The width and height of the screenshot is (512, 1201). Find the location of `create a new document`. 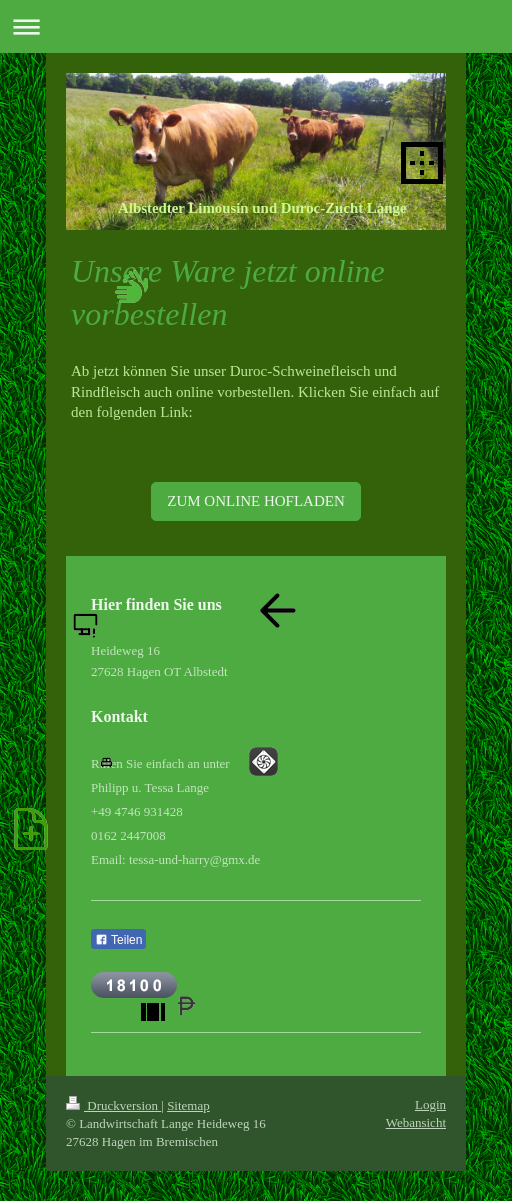

create a new document is located at coordinates (31, 829).